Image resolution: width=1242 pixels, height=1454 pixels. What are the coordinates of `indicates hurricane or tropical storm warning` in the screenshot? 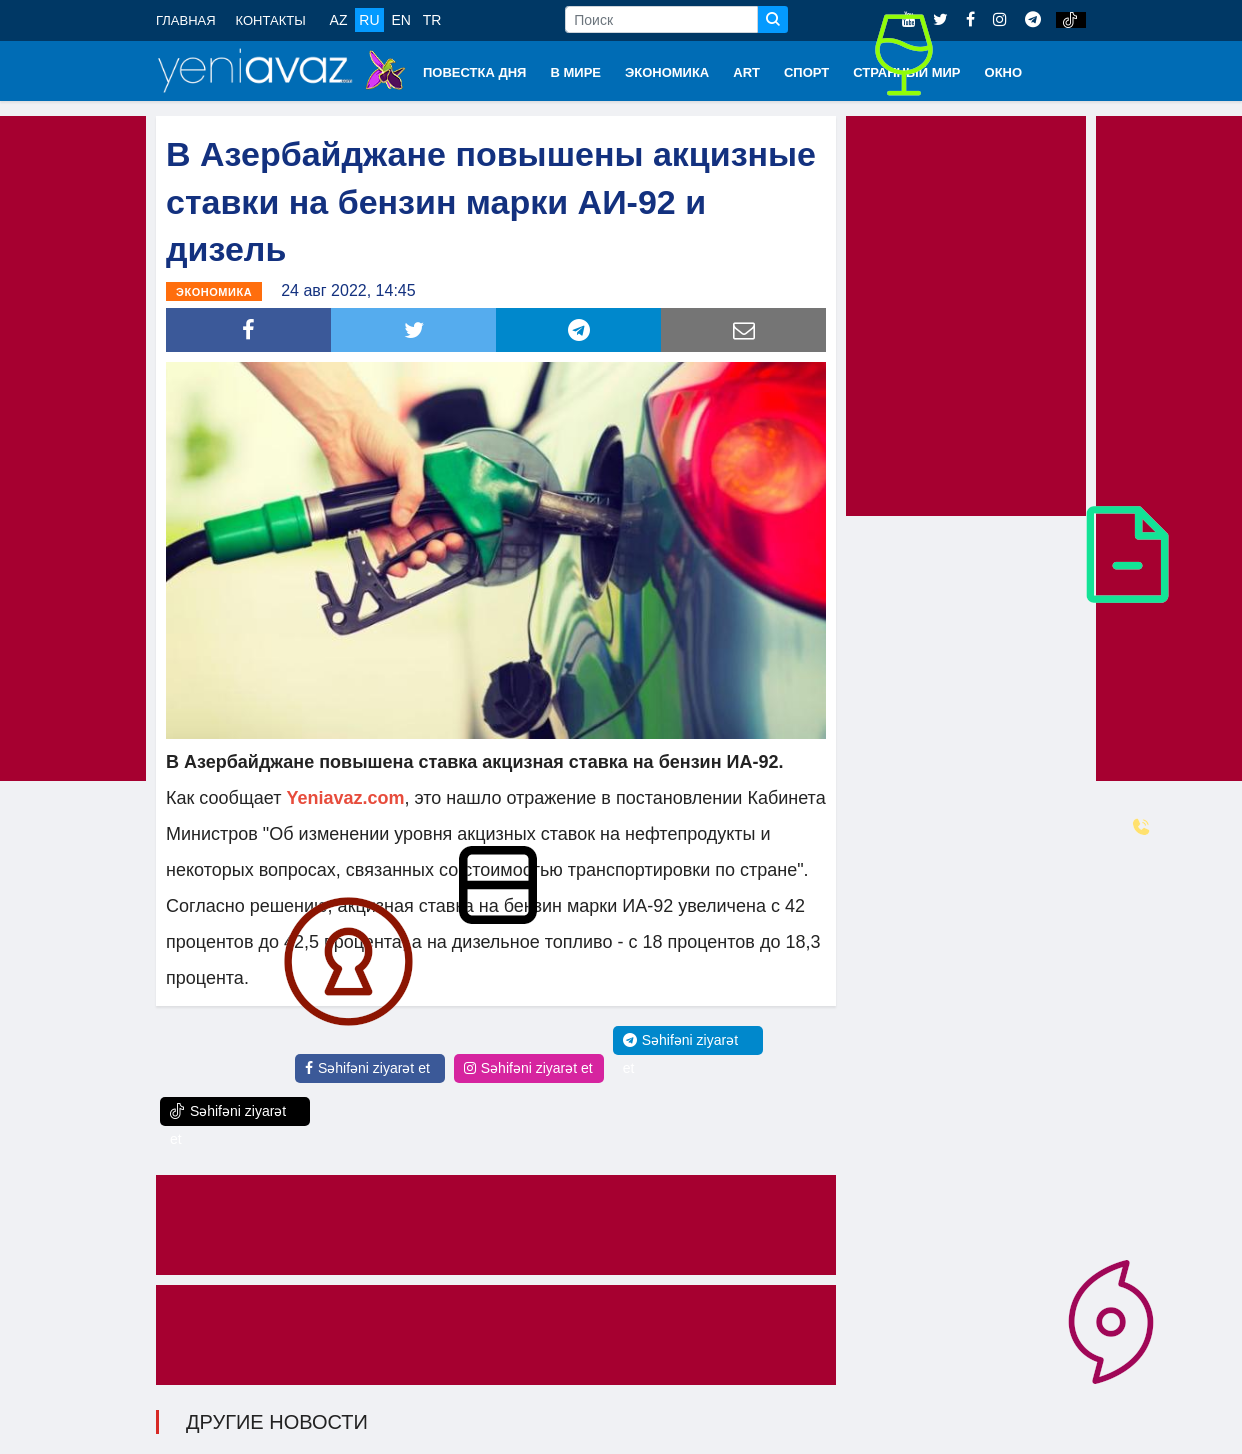 It's located at (1111, 1322).